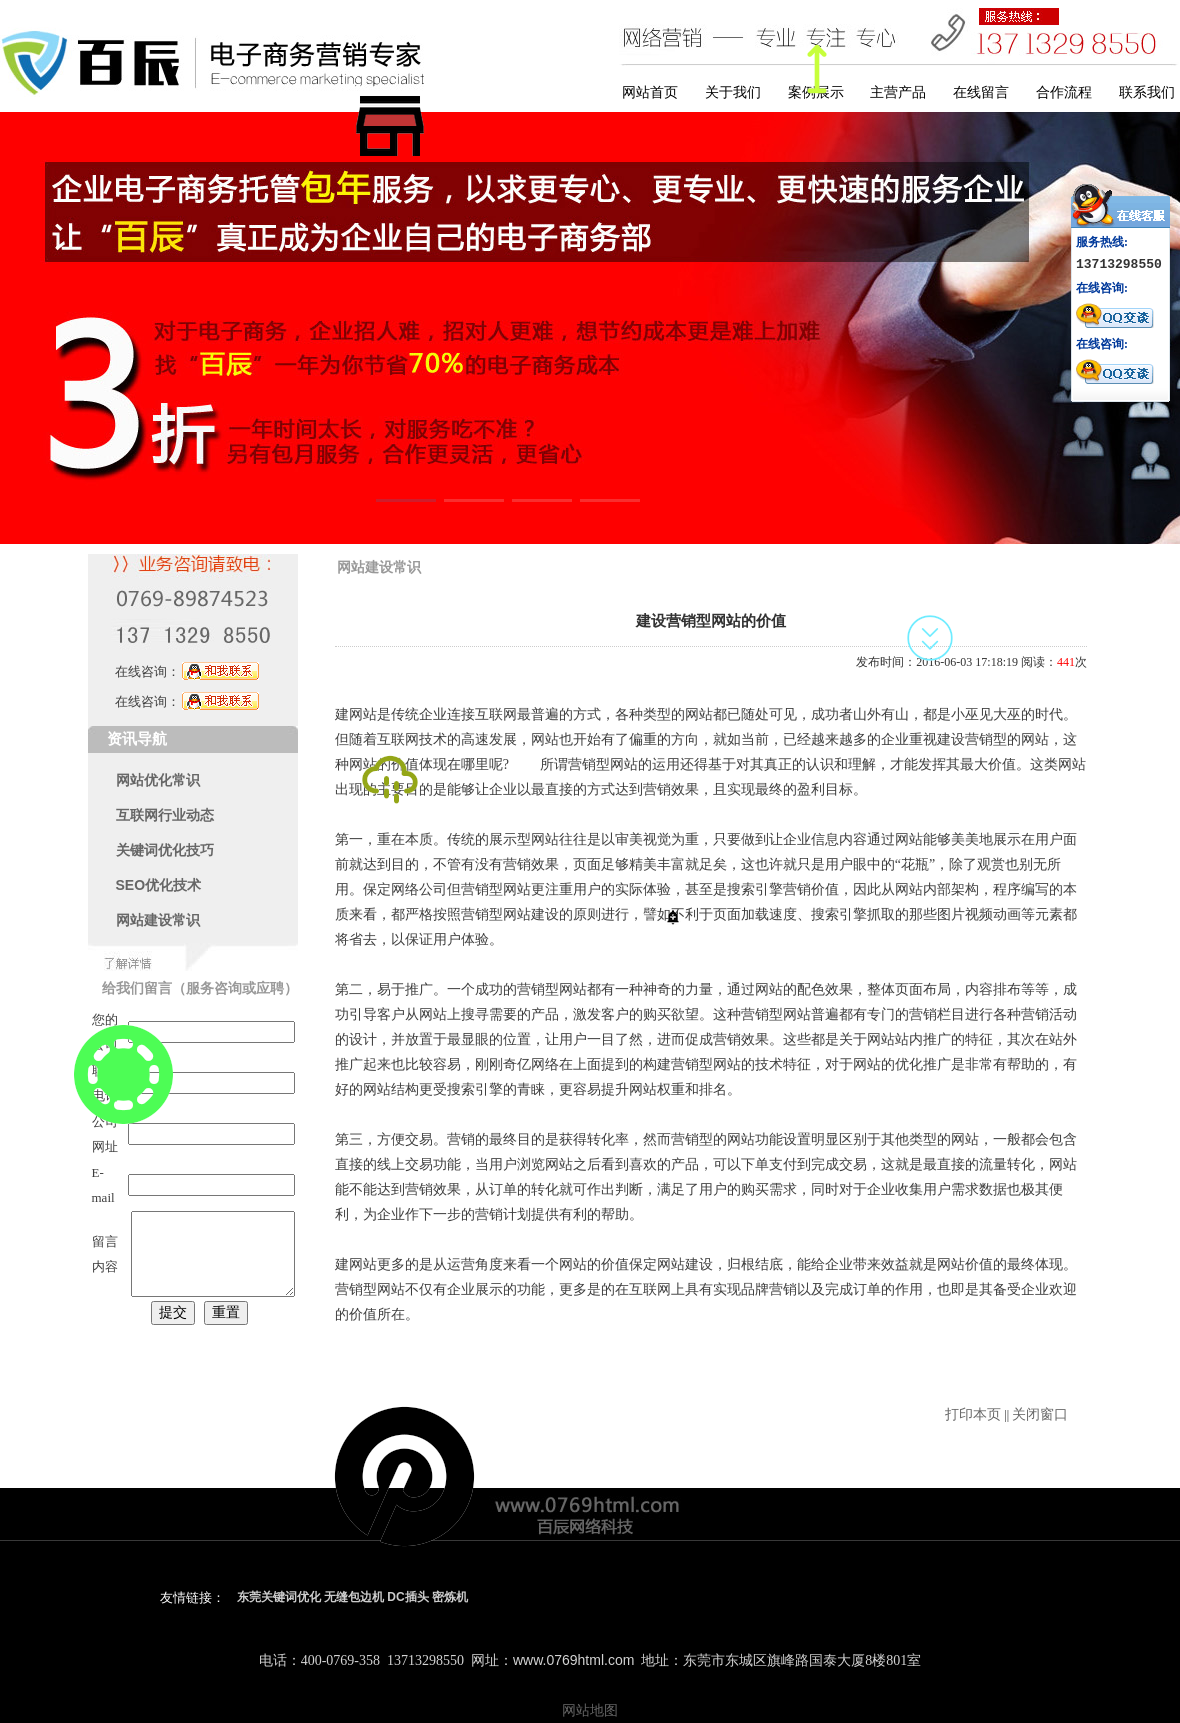 The height and width of the screenshot is (1723, 1180). What do you see at coordinates (673, 917) in the screenshot?
I see `add a new alert or notification` at bounding box center [673, 917].